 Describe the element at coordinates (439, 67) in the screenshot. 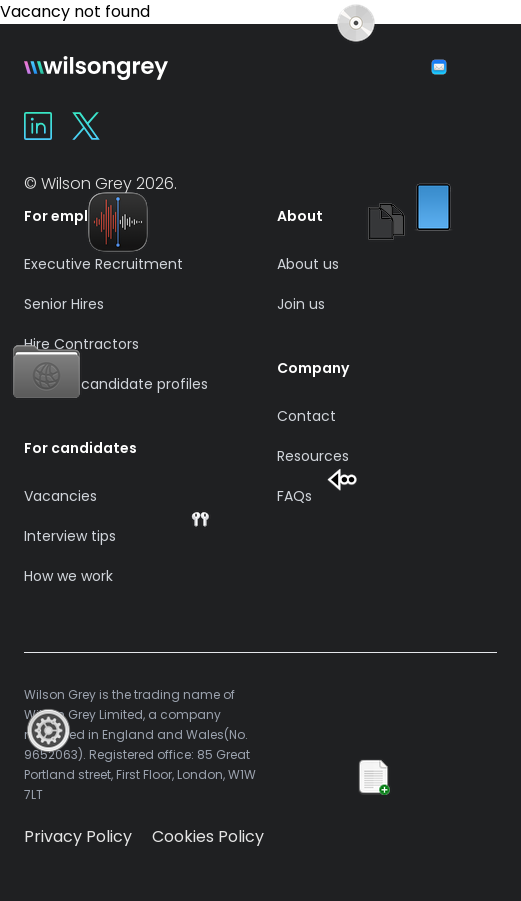

I see `open the mail app` at that location.